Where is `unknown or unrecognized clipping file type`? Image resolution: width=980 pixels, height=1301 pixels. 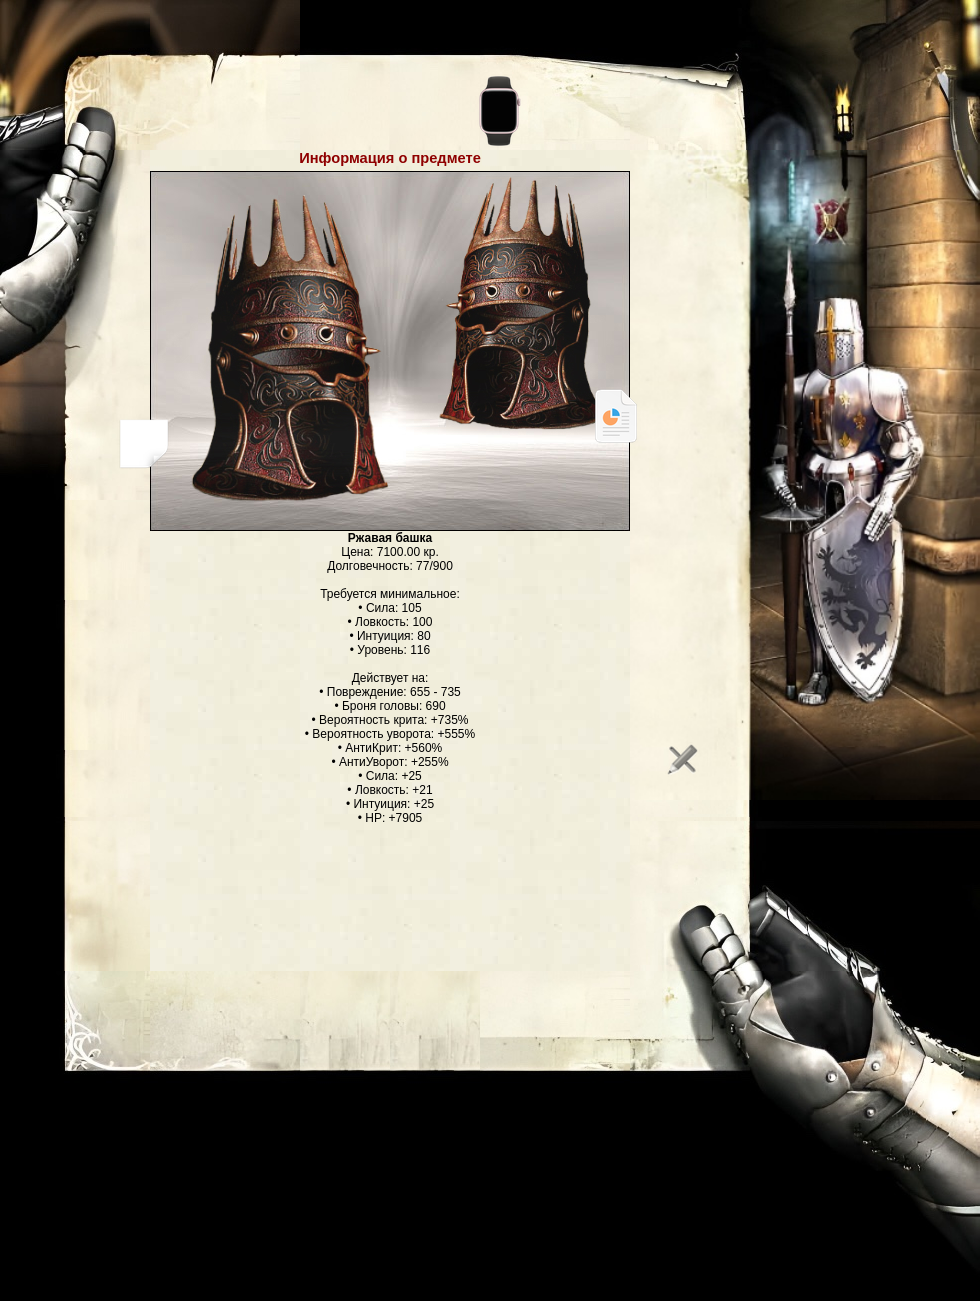 unknown or unrecognized clipping file type is located at coordinates (144, 445).